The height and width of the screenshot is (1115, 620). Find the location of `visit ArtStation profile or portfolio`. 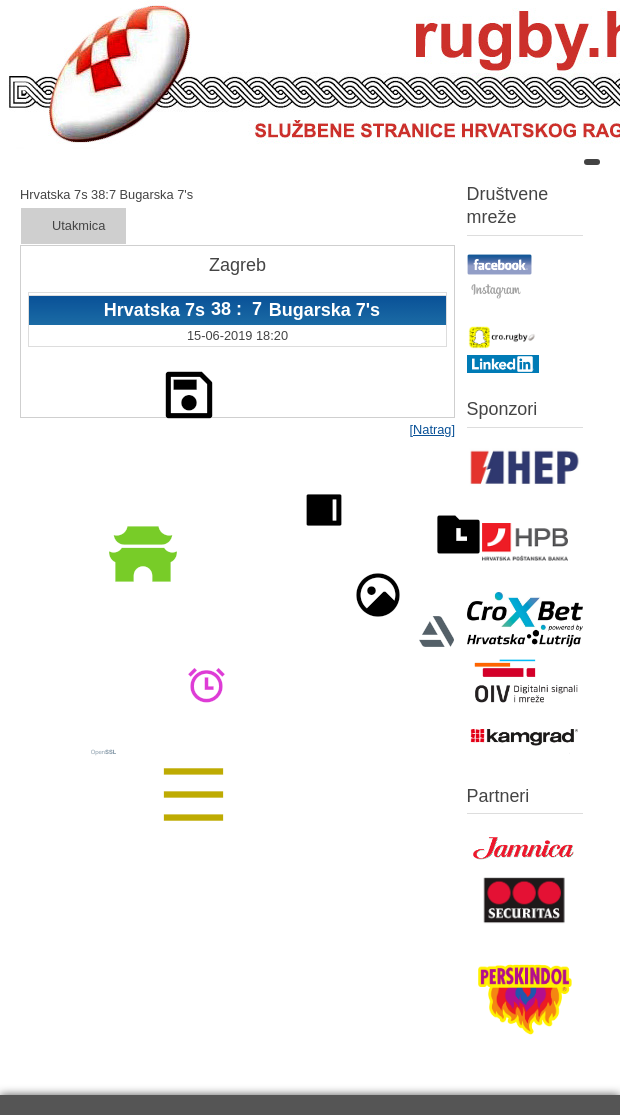

visit ArtStation profile or portfolio is located at coordinates (436, 631).